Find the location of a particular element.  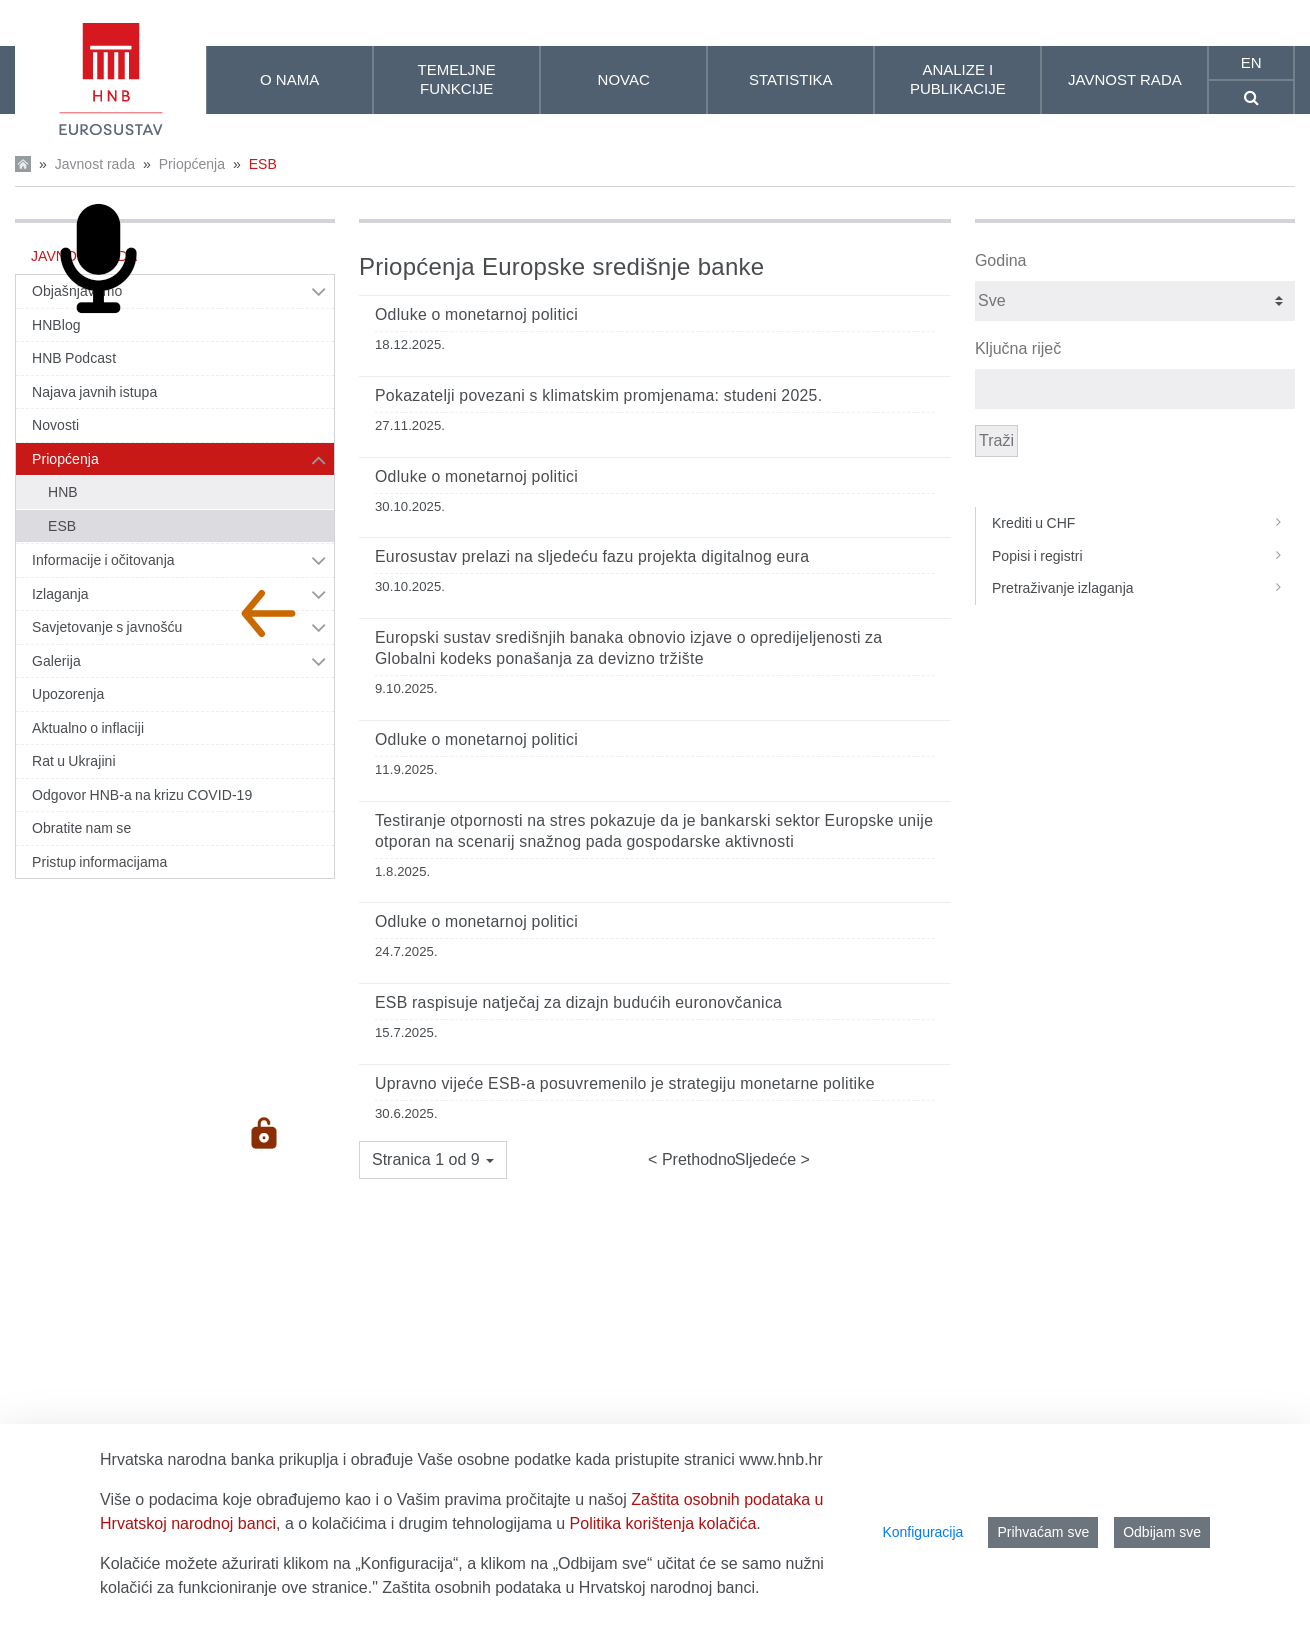

unlock a secured item or feature is located at coordinates (264, 1133).